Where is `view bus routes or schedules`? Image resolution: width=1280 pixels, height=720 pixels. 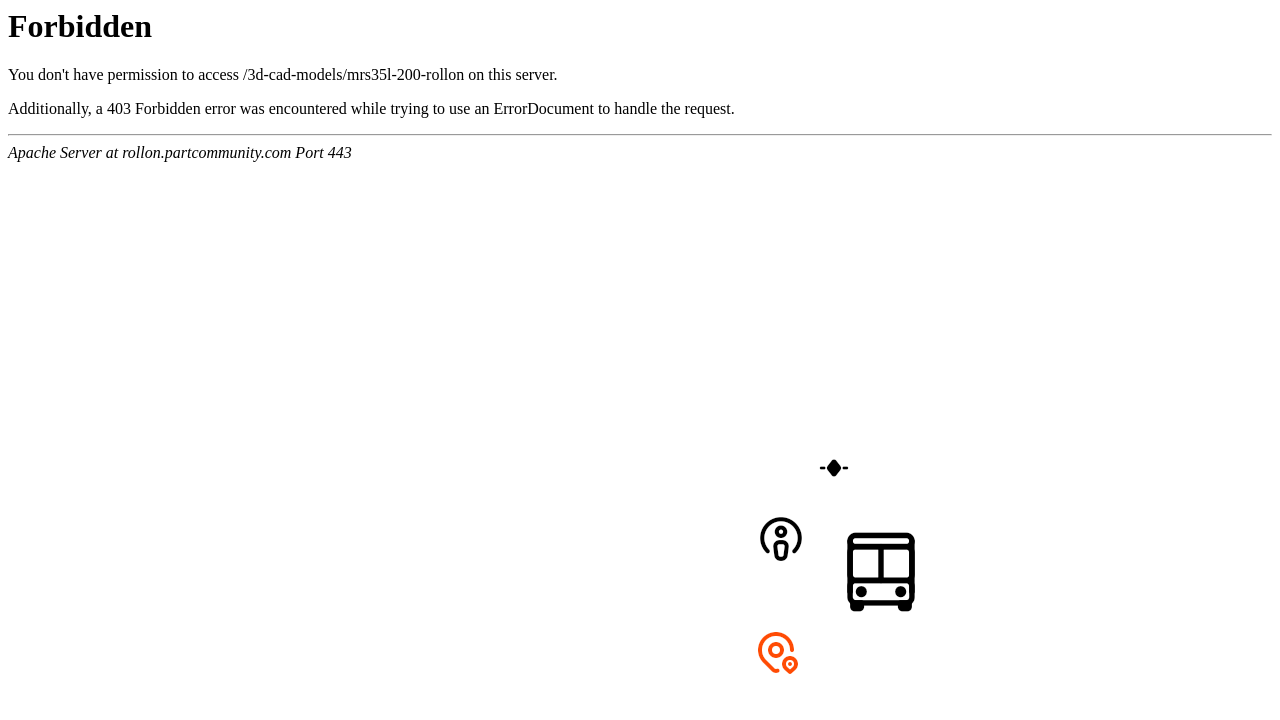 view bus routes or schedules is located at coordinates (881, 572).